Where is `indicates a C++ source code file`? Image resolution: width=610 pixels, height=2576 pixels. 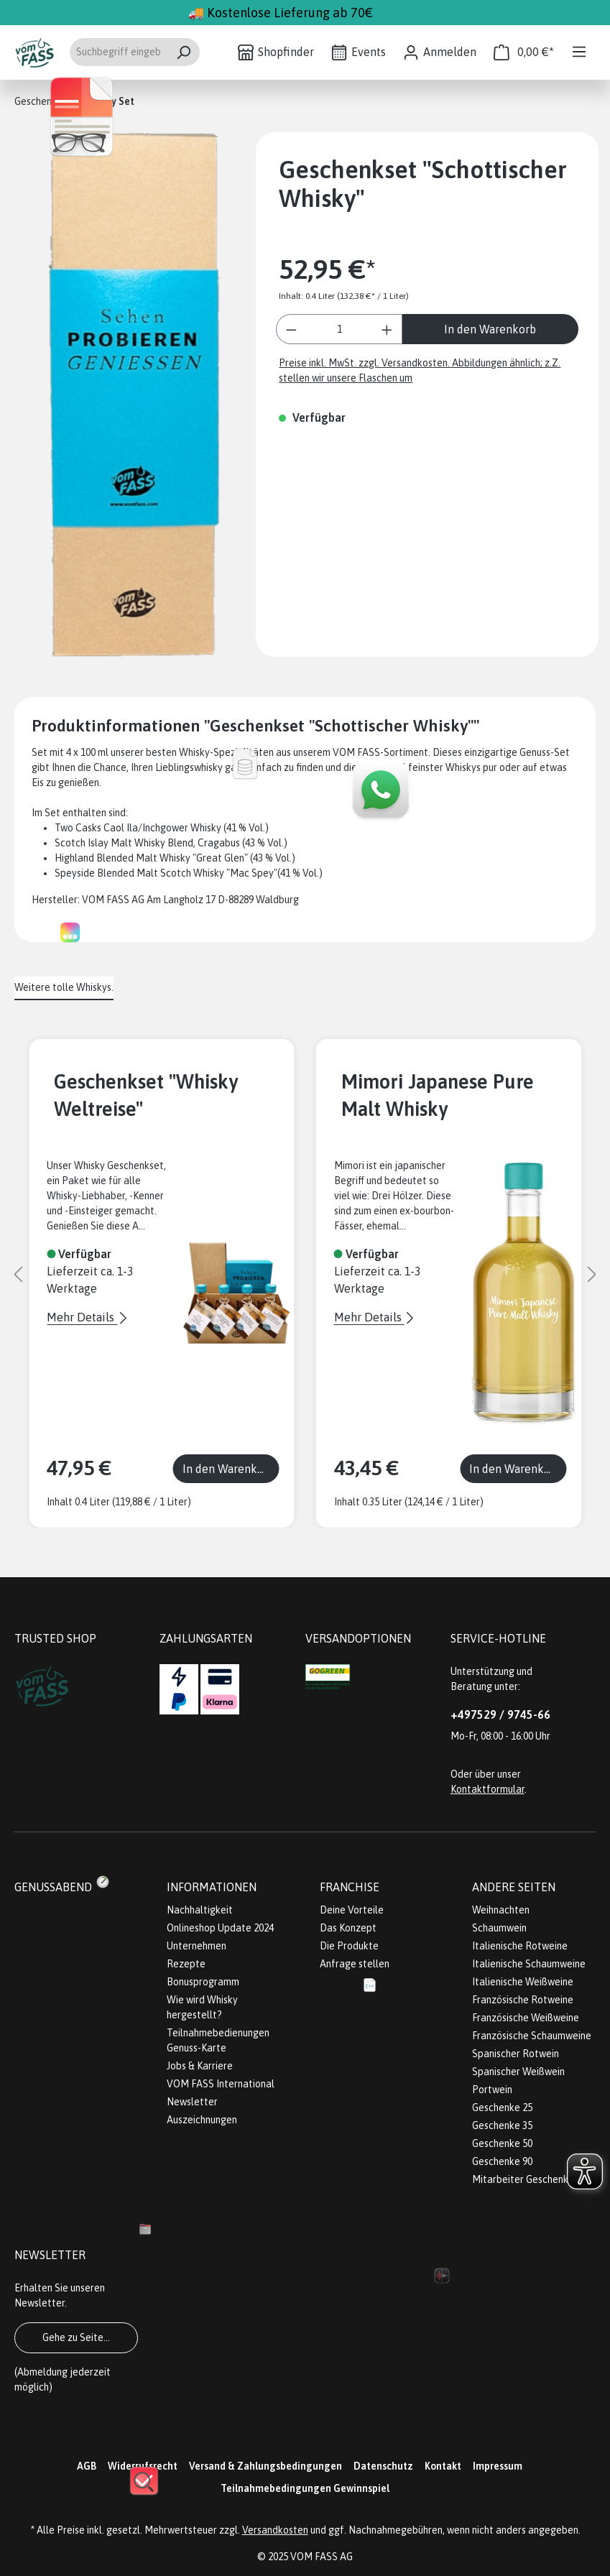 indicates a C++ source code file is located at coordinates (369, 1985).